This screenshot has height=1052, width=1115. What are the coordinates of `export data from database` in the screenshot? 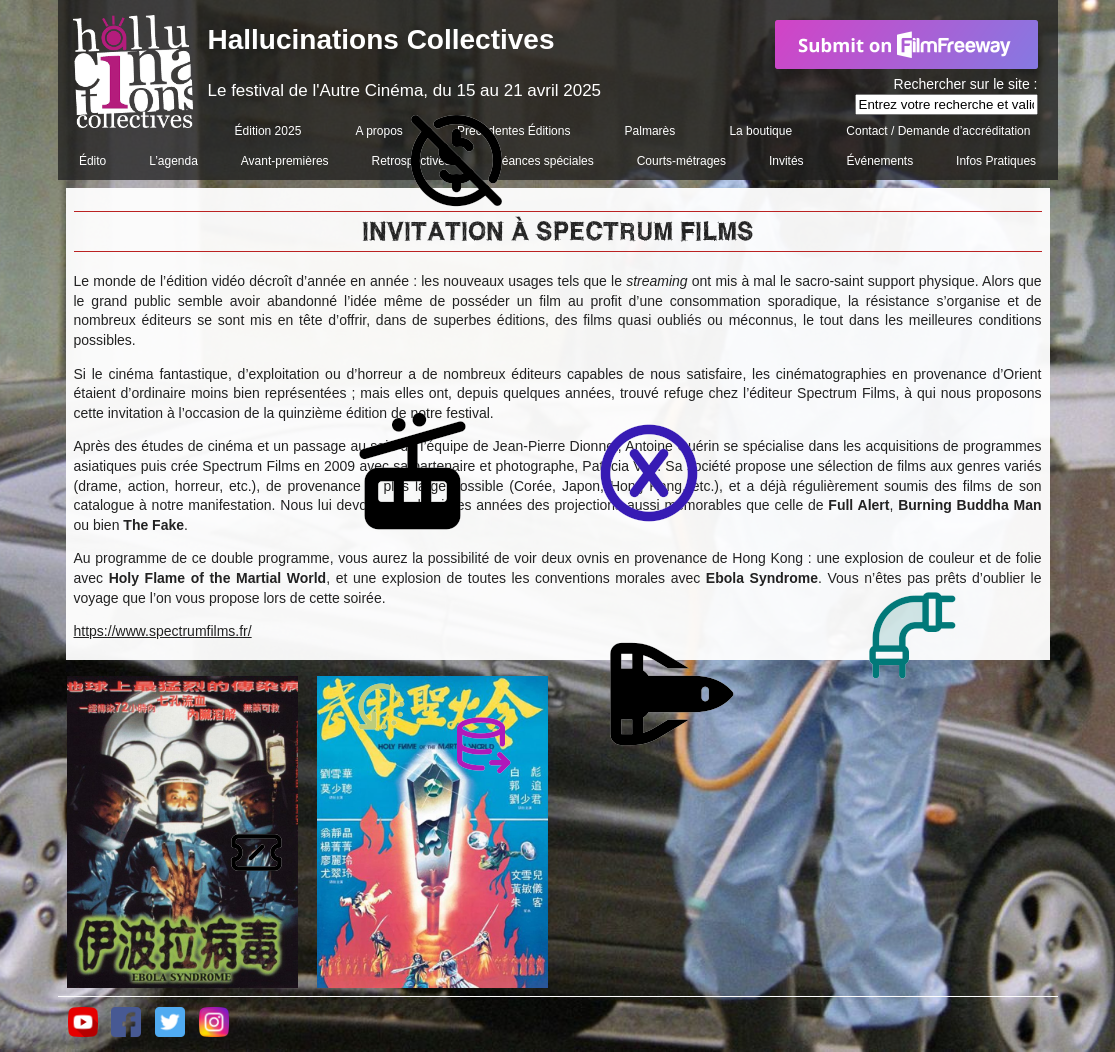 It's located at (481, 744).